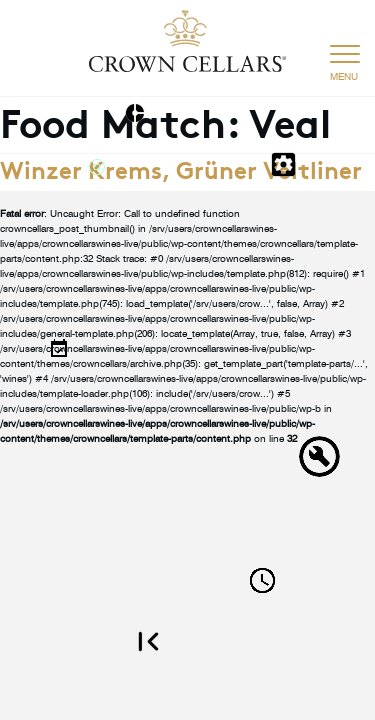  What do you see at coordinates (97, 167) in the screenshot?
I see `stop media playback` at bounding box center [97, 167].